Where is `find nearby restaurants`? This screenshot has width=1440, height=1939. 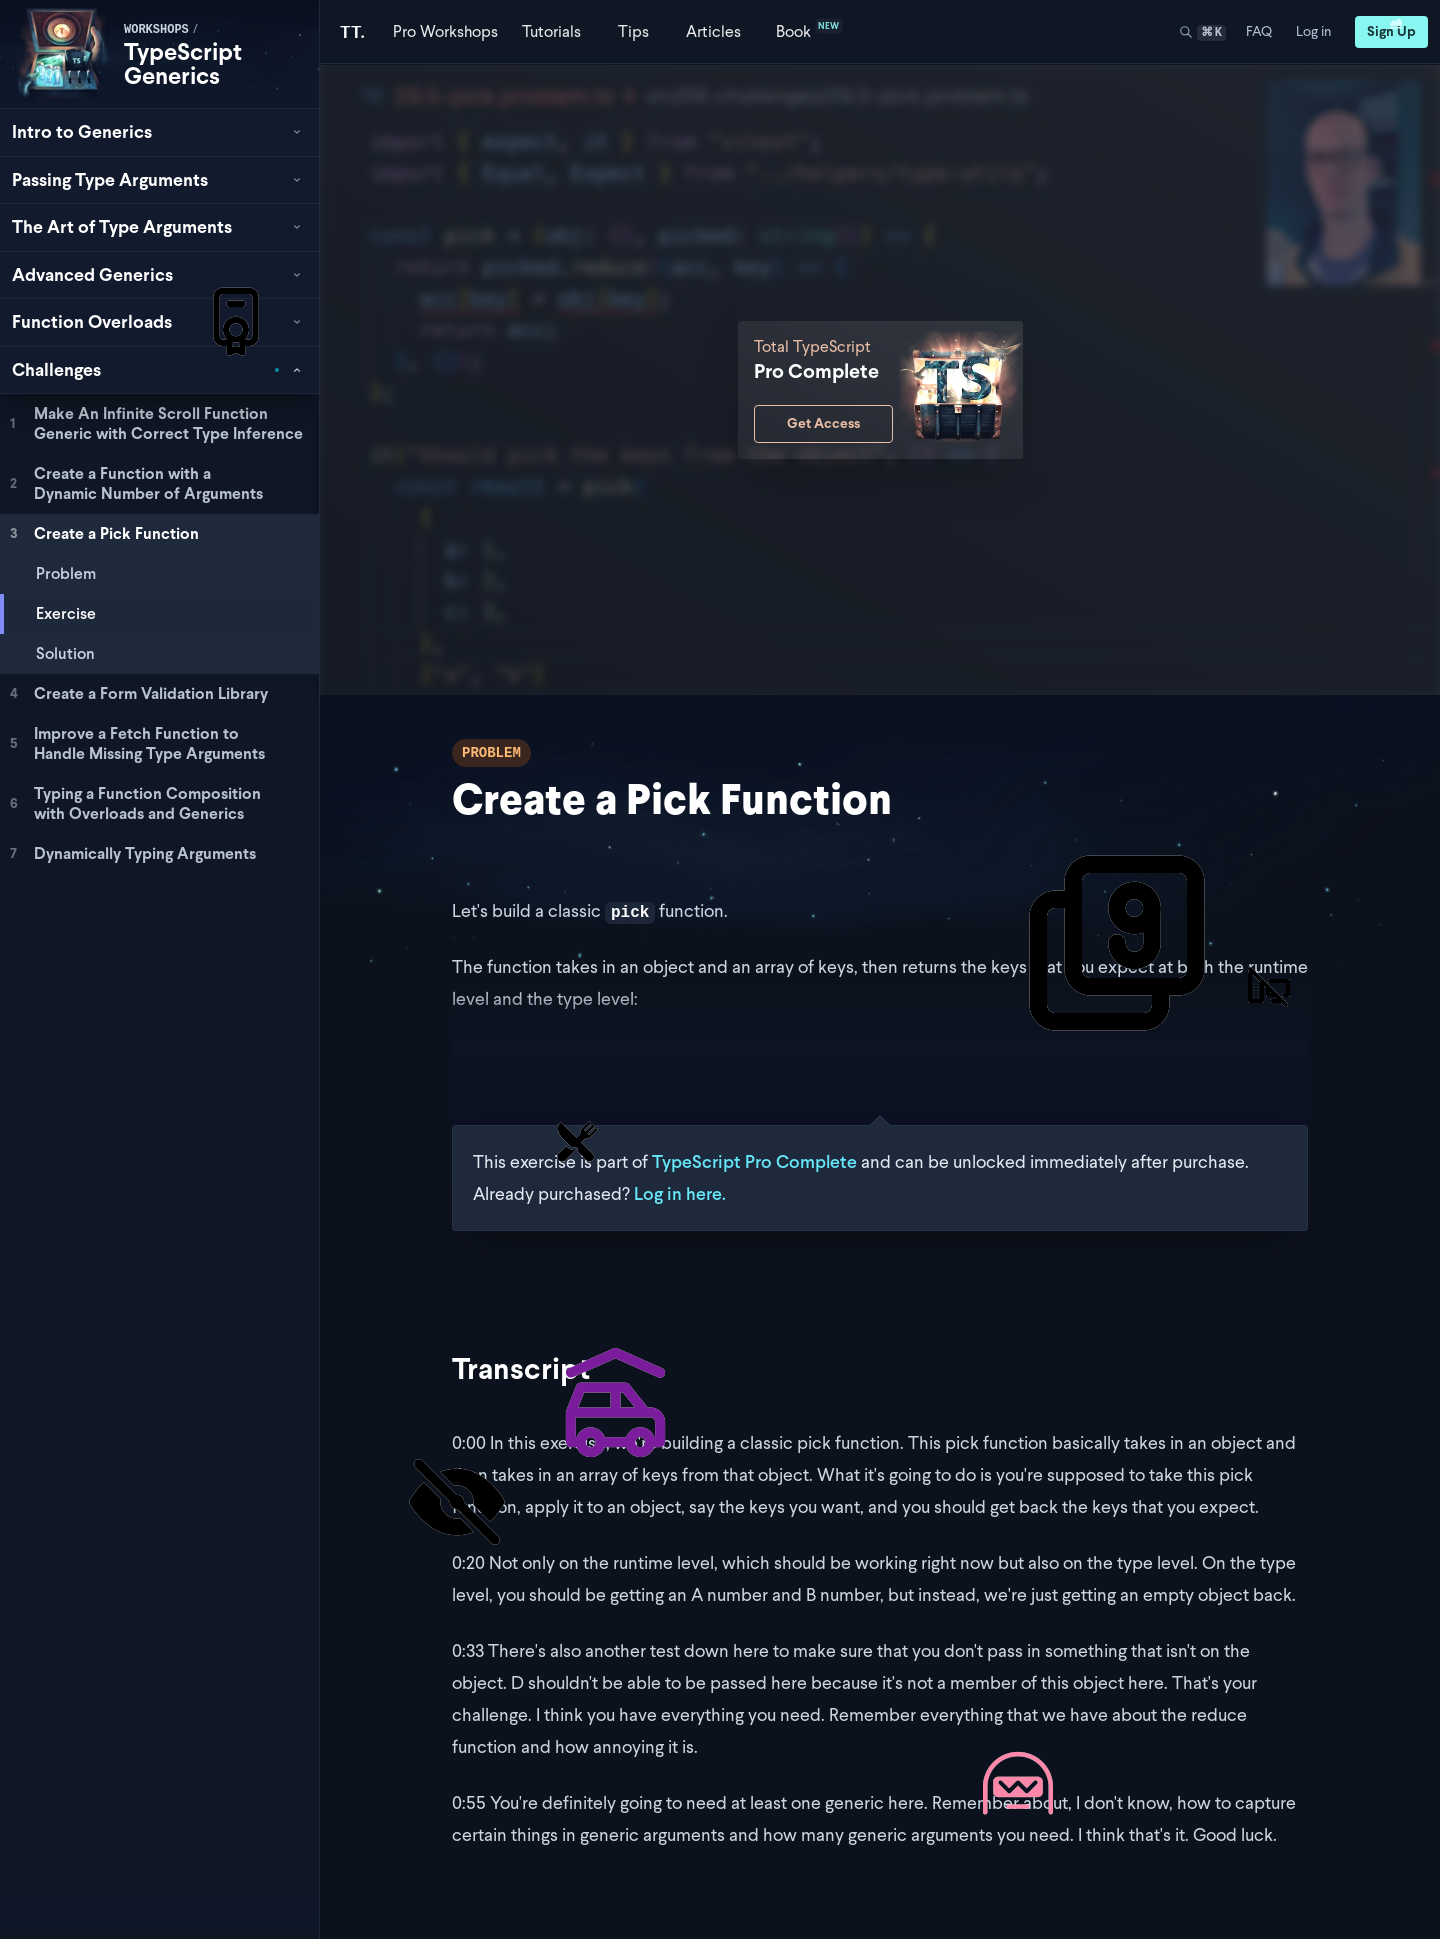 find nearby restaurants is located at coordinates (577, 1141).